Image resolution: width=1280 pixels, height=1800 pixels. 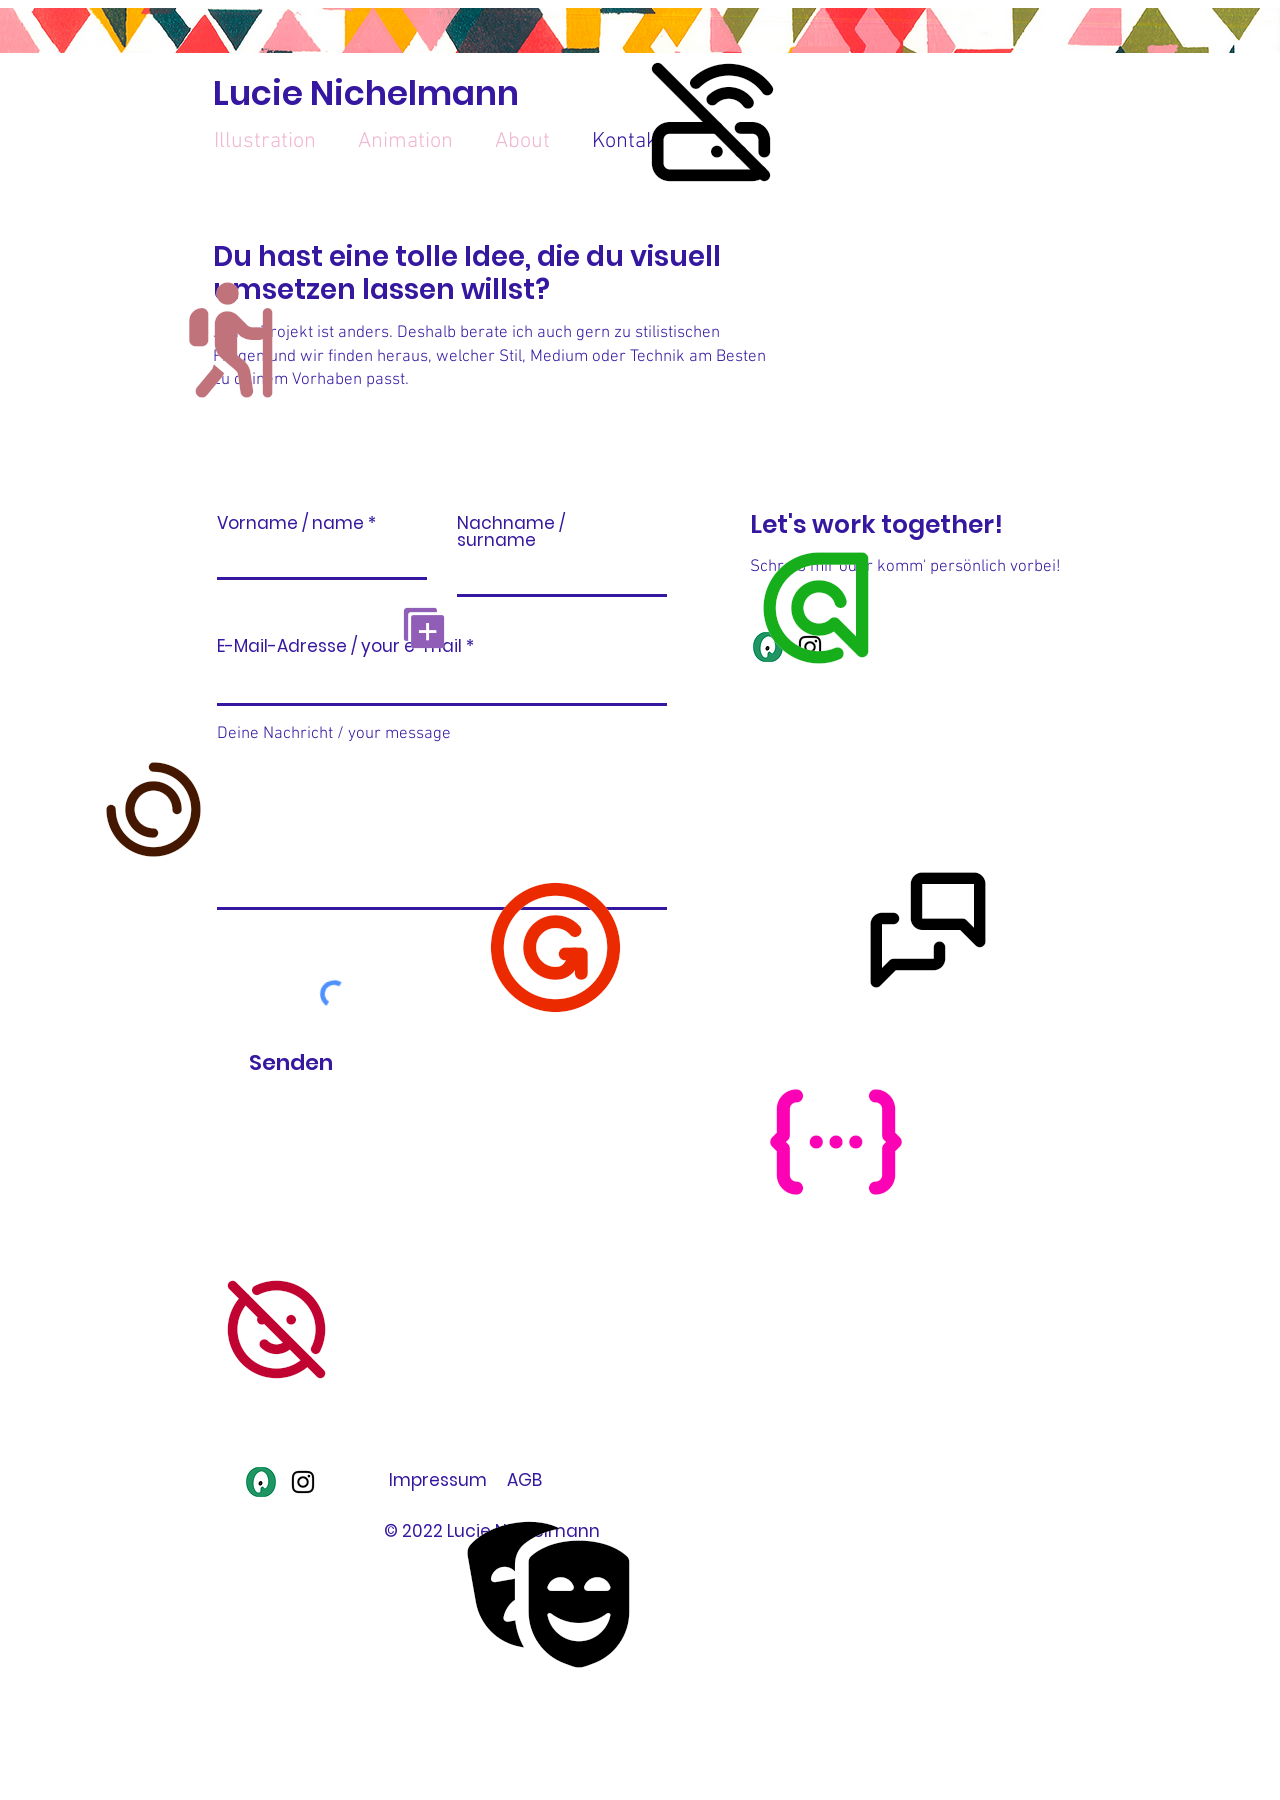 What do you see at coordinates (711, 122) in the screenshot?
I see `router disconnected or offline` at bounding box center [711, 122].